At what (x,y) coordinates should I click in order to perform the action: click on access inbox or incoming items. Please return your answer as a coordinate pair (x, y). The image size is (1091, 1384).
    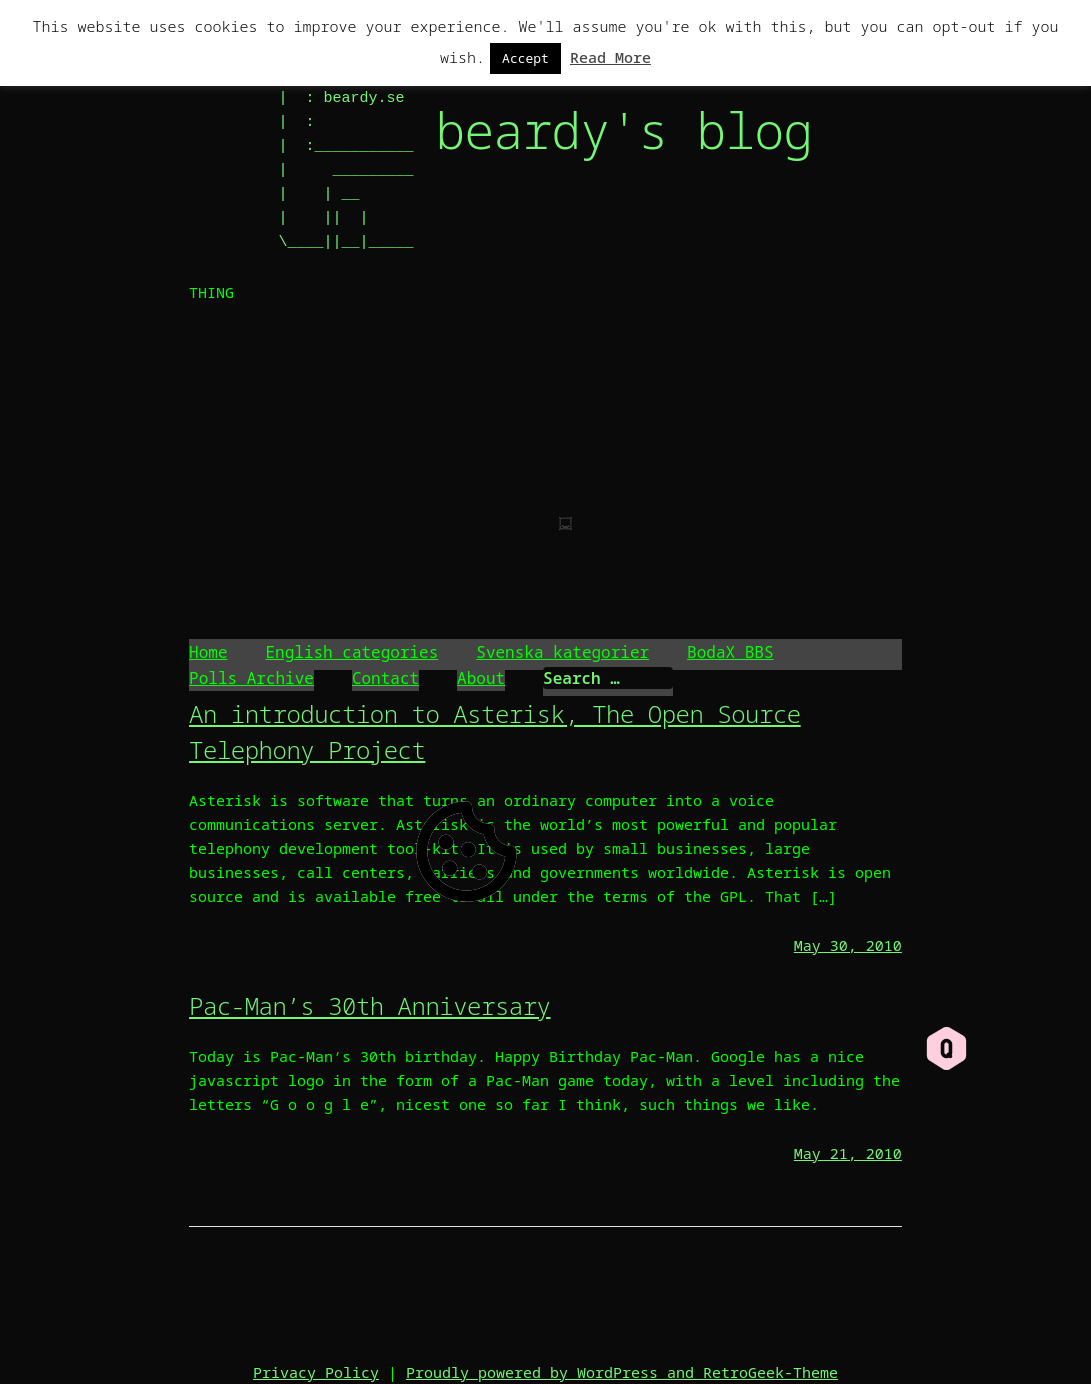
    Looking at the image, I should click on (565, 523).